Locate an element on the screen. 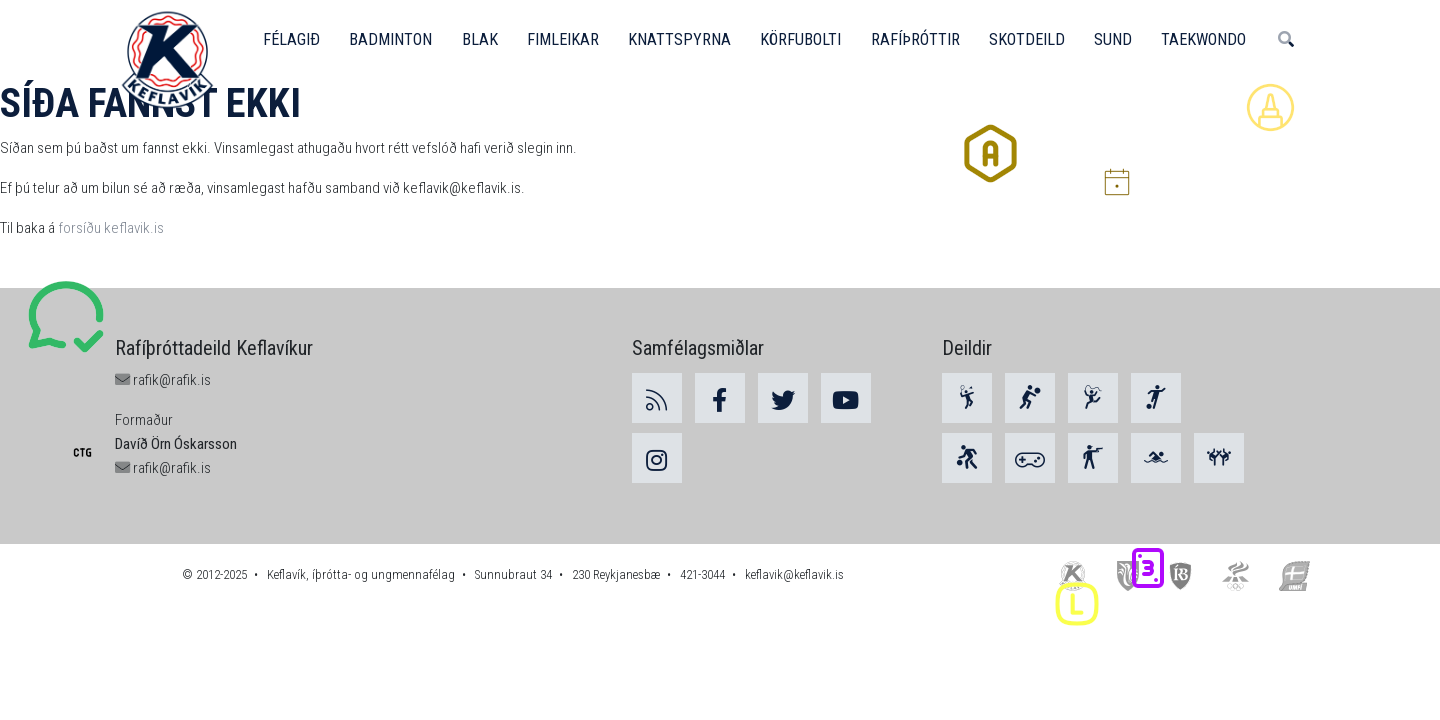 The height and width of the screenshot is (720, 1440). indicates a calendar event or scheduled item is located at coordinates (1117, 183).